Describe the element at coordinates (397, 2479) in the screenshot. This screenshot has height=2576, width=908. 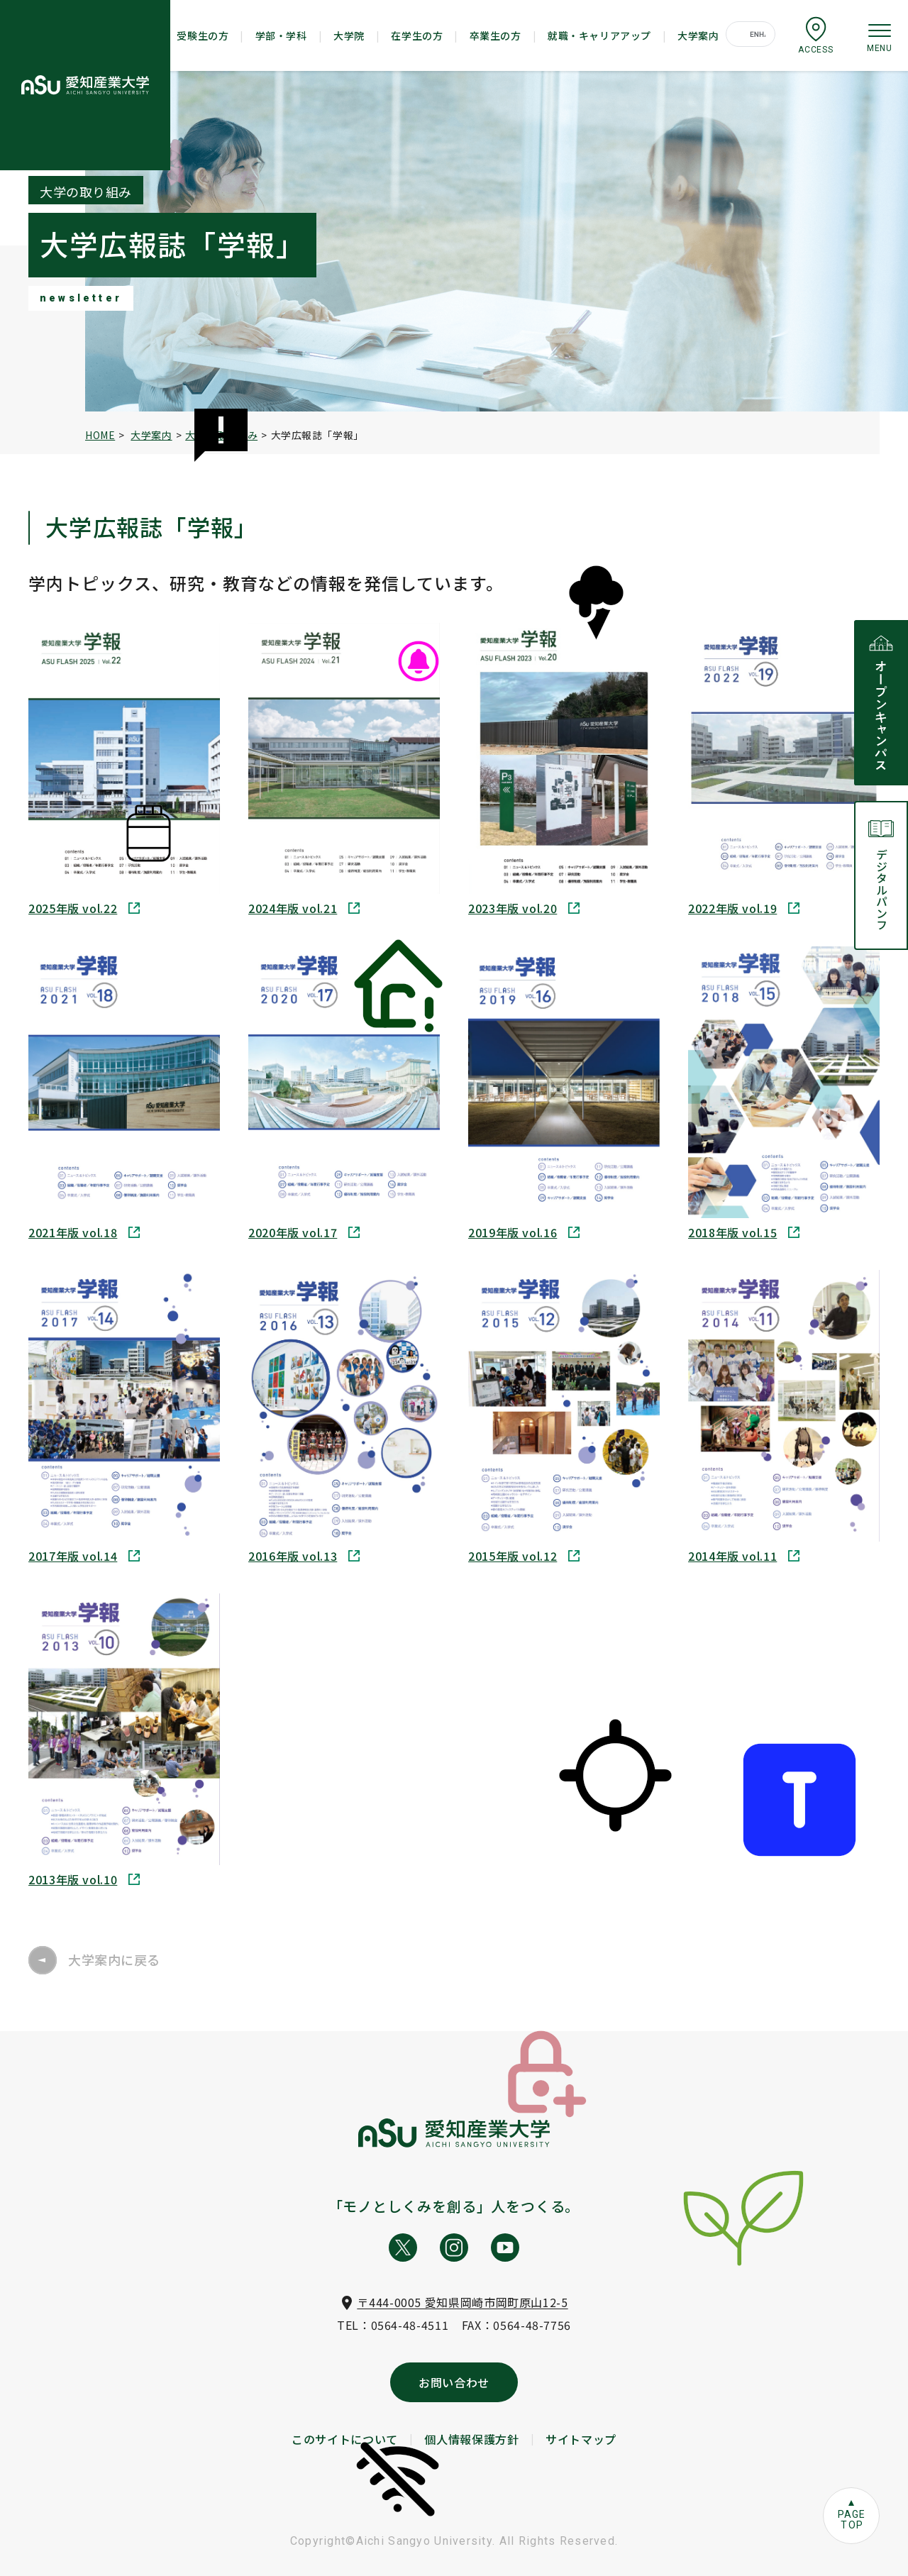
I see `wifi is disabled or unavailable` at that location.